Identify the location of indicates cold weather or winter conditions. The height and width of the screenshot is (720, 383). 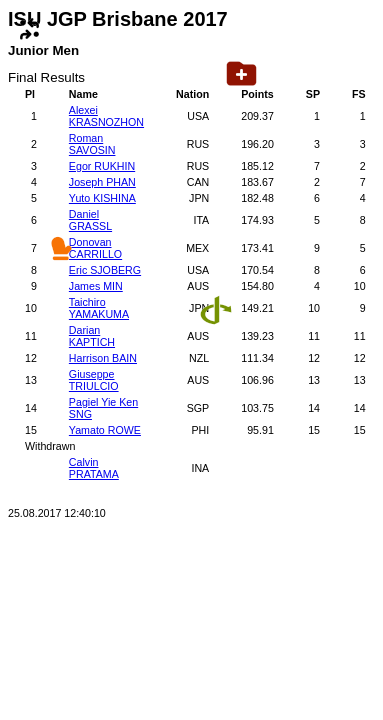
(61, 248).